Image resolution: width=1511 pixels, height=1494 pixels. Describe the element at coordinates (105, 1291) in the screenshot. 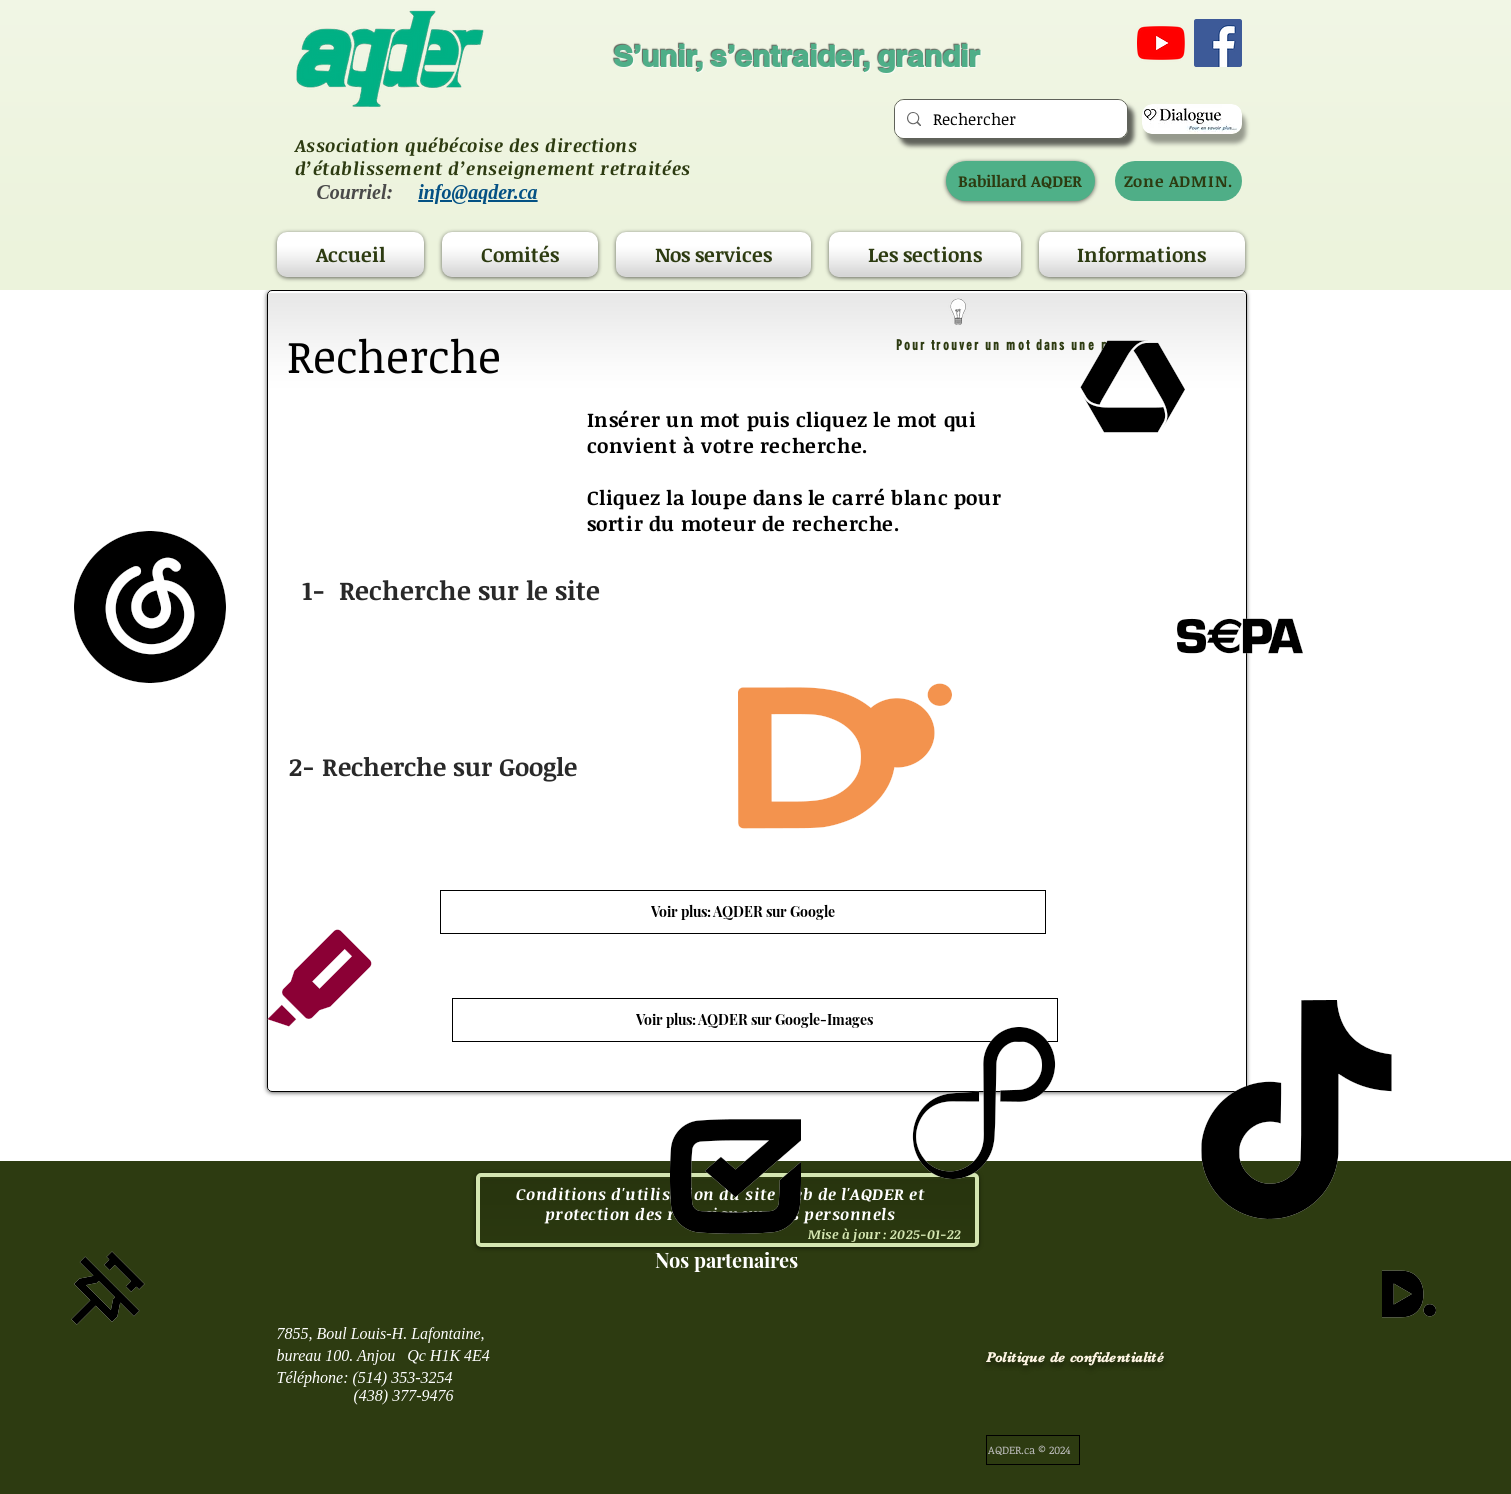

I see `unpin a saved location` at that location.